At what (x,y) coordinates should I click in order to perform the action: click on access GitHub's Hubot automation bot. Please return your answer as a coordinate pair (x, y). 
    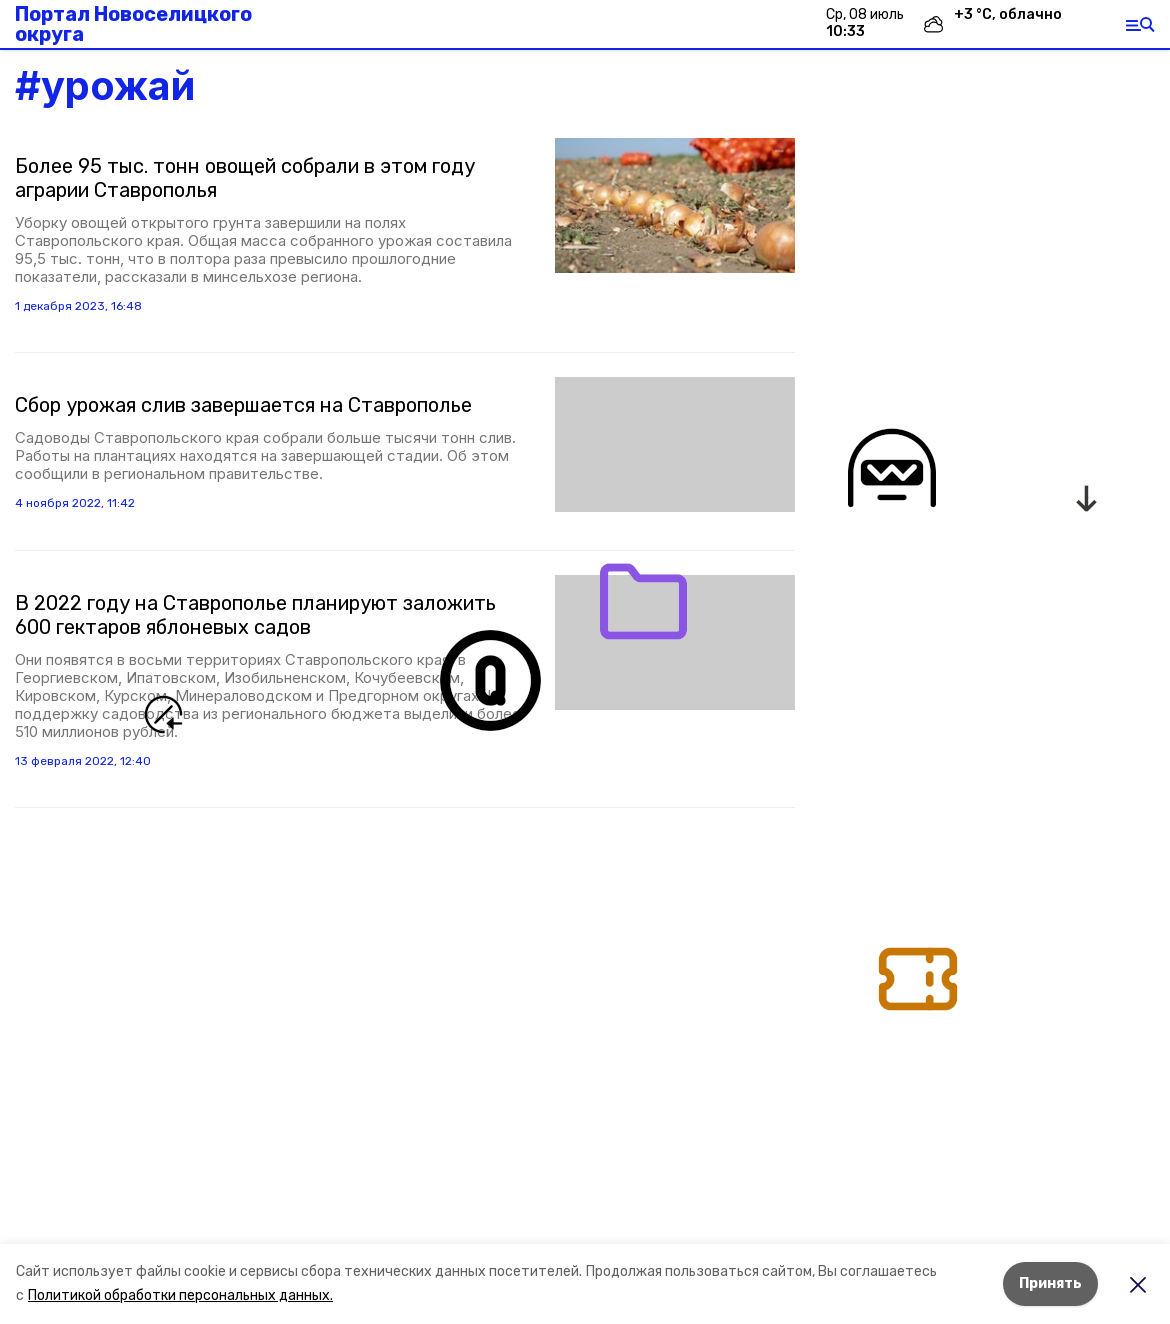
    Looking at the image, I should click on (892, 469).